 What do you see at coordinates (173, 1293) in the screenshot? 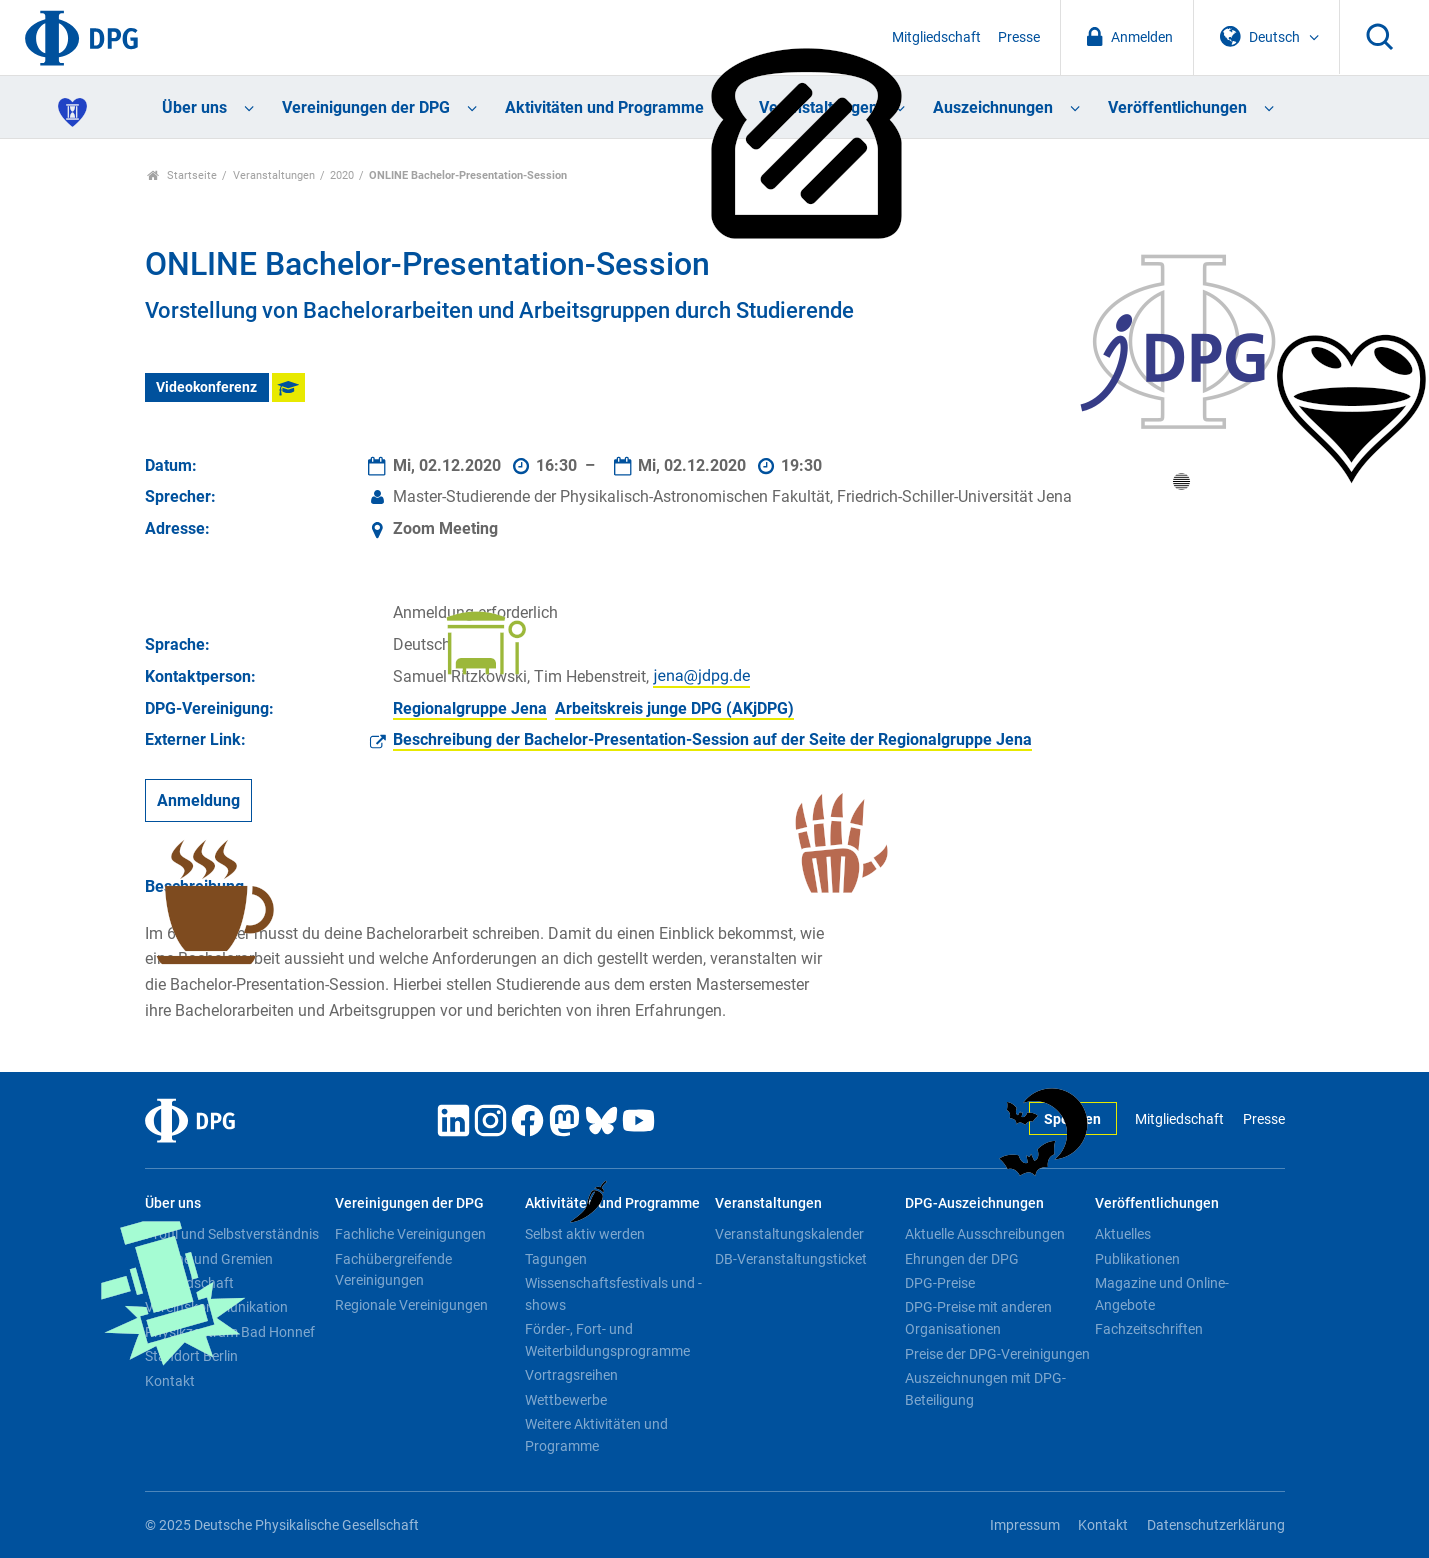
I see `indicates a legal or court-related feature` at bounding box center [173, 1293].